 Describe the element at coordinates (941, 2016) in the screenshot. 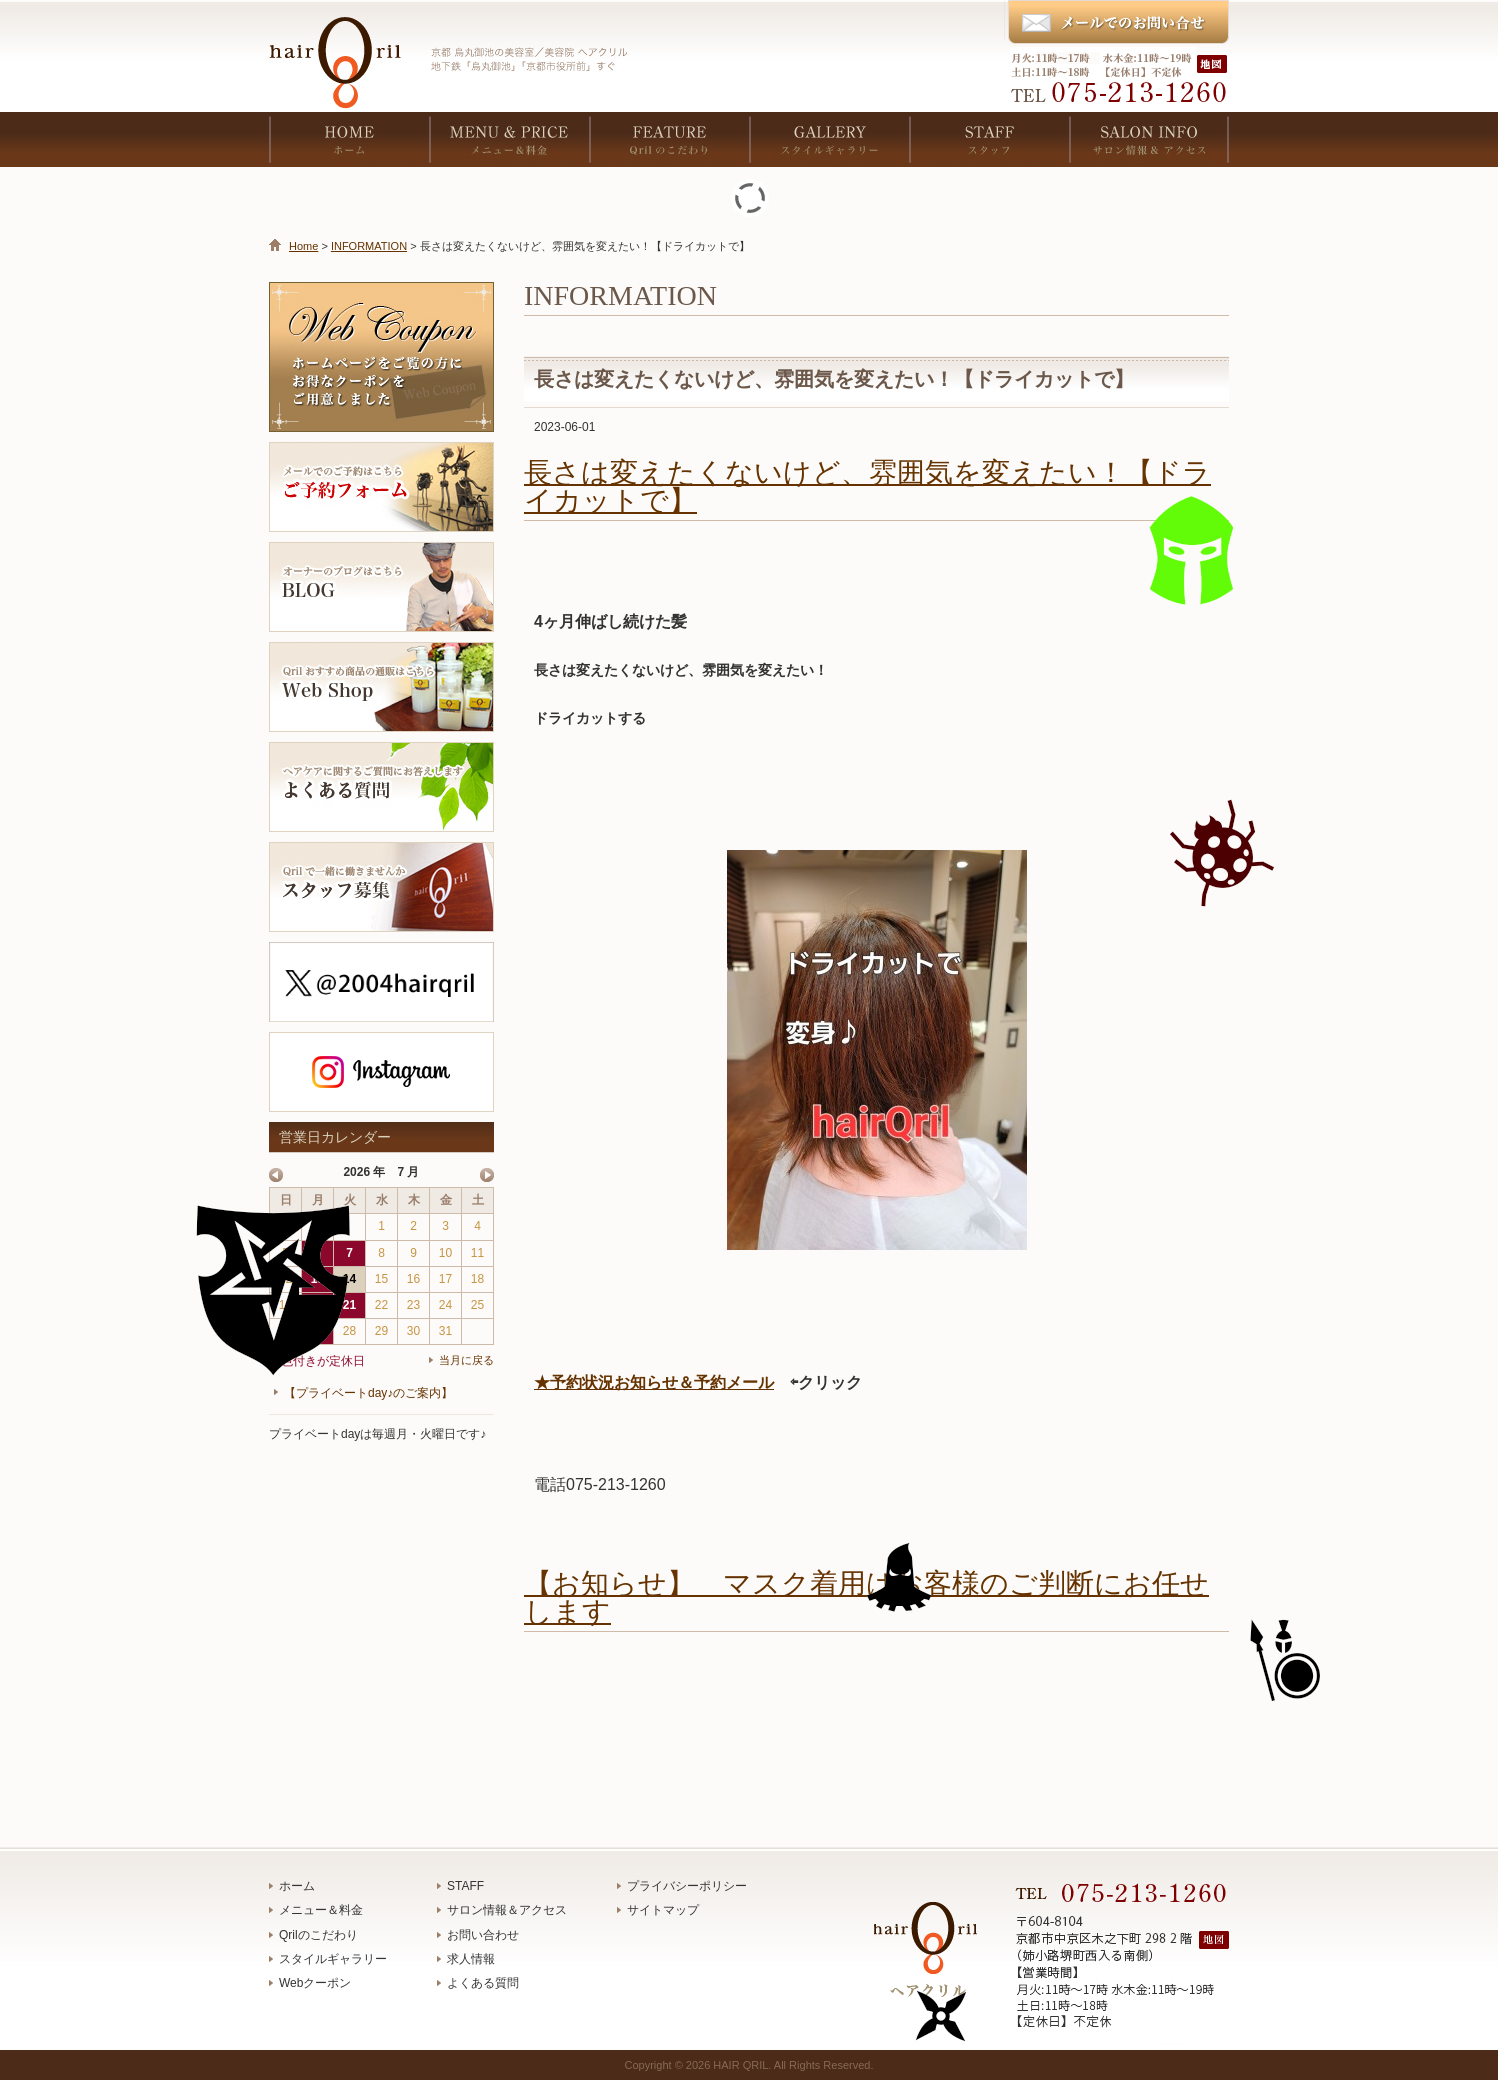

I see `select ninja or stealth character class` at that location.